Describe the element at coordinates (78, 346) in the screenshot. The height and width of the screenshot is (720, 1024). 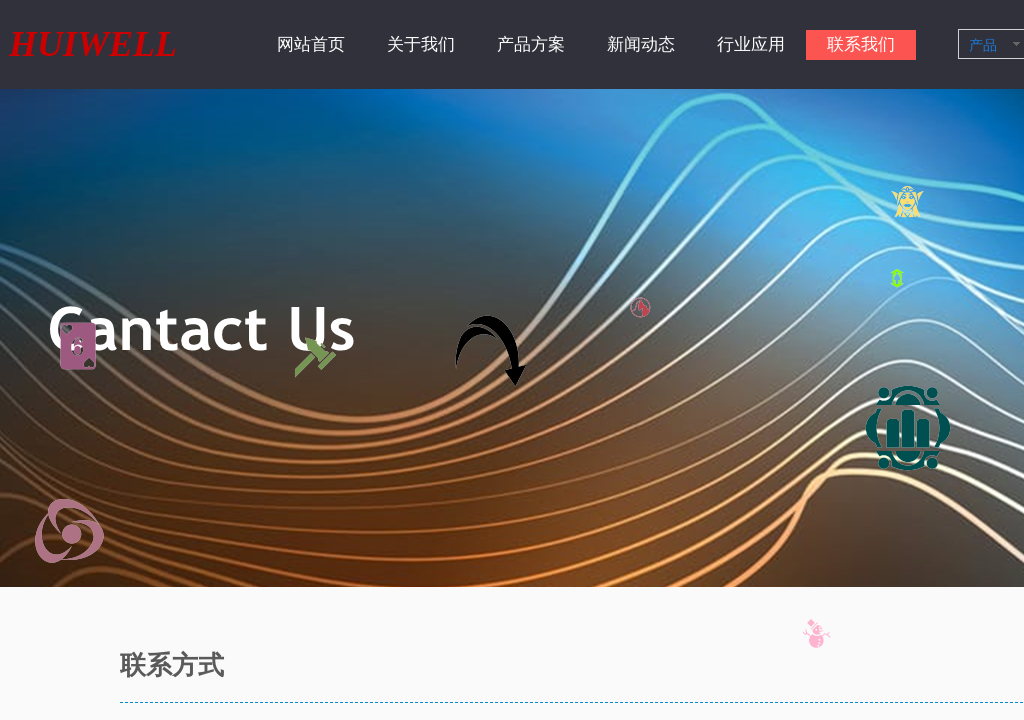
I see `six of hearts playing card` at that location.